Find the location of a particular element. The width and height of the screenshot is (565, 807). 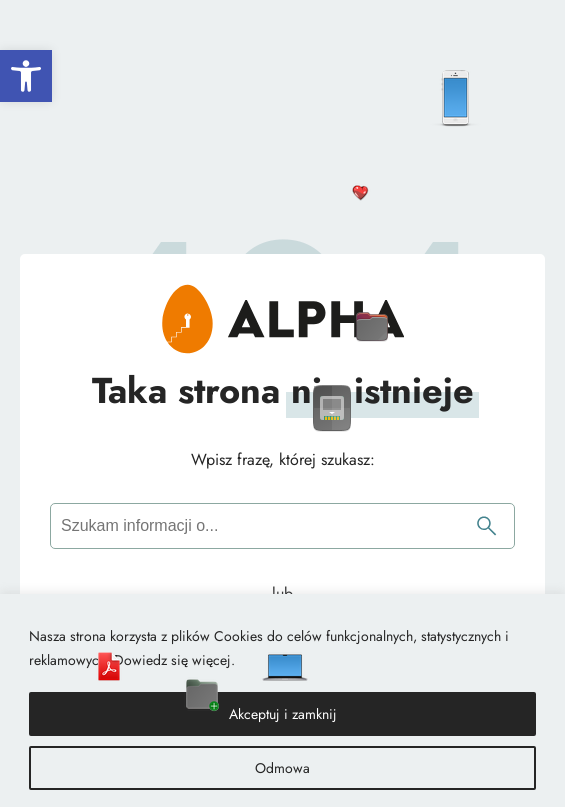

create a new folder is located at coordinates (202, 694).